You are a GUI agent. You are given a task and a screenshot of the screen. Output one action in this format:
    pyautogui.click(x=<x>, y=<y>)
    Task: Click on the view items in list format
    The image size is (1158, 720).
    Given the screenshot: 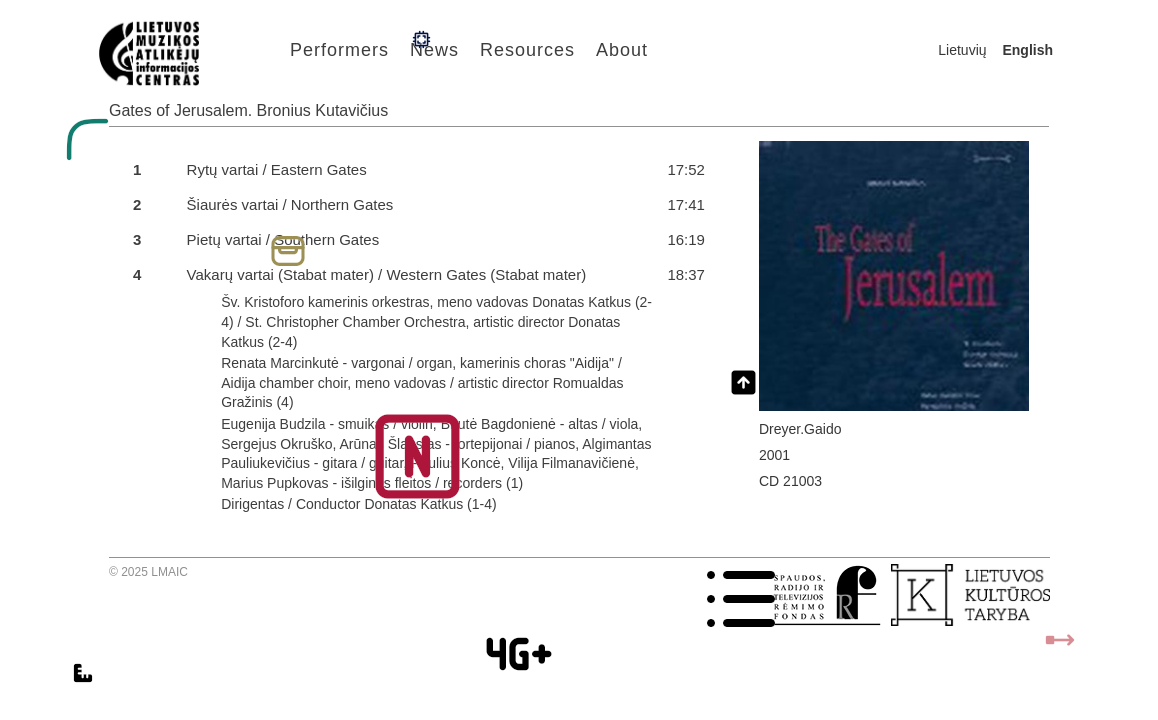 What is the action you would take?
    pyautogui.click(x=739, y=599)
    